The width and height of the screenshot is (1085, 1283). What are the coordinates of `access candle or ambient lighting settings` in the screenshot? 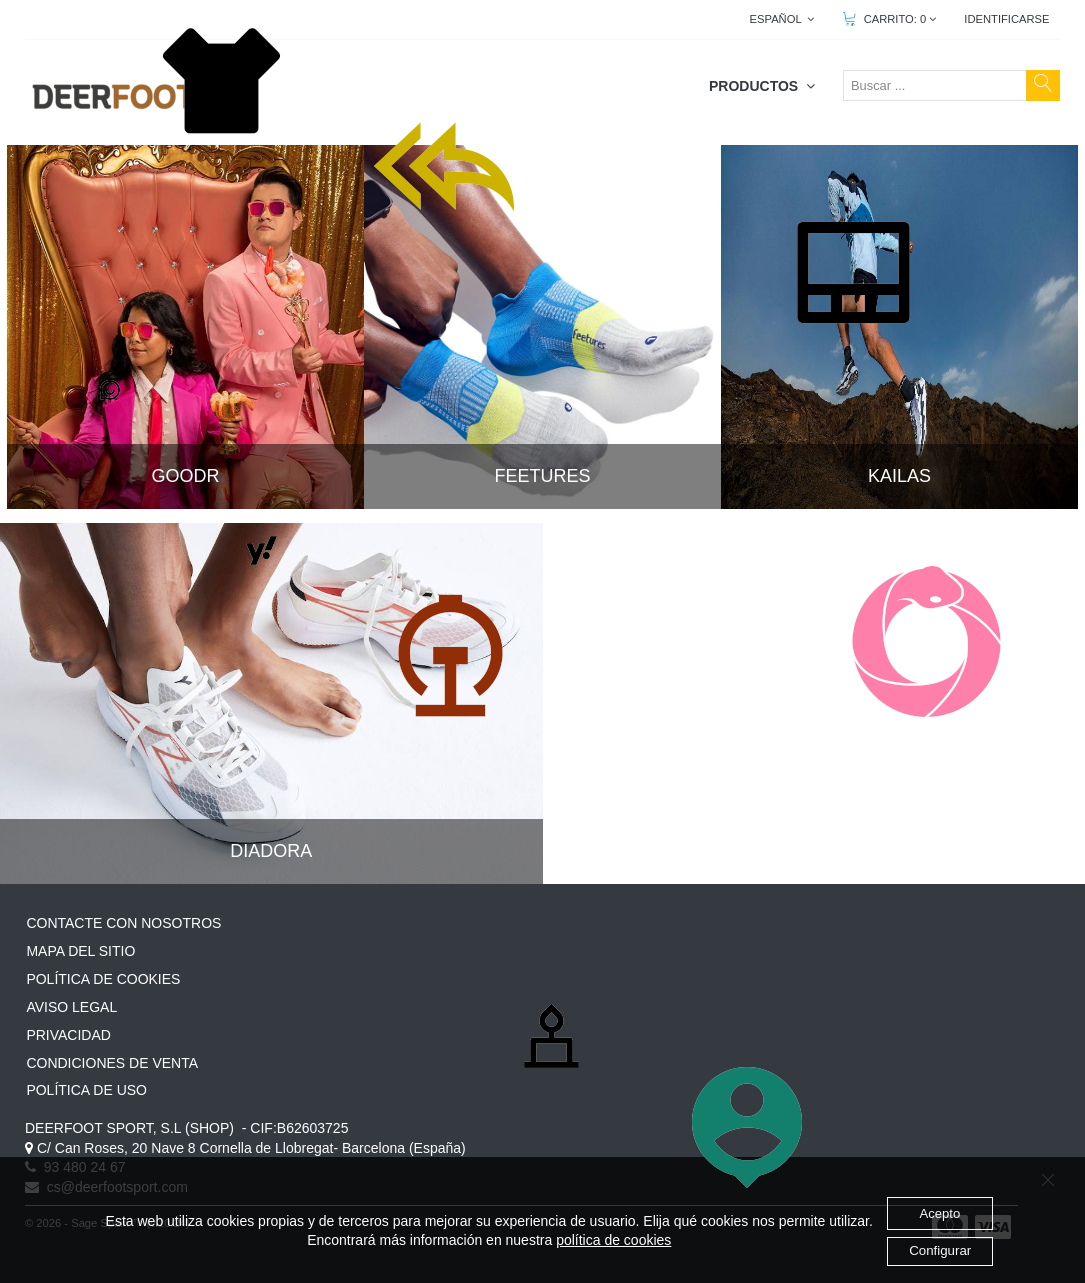 It's located at (551, 1037).